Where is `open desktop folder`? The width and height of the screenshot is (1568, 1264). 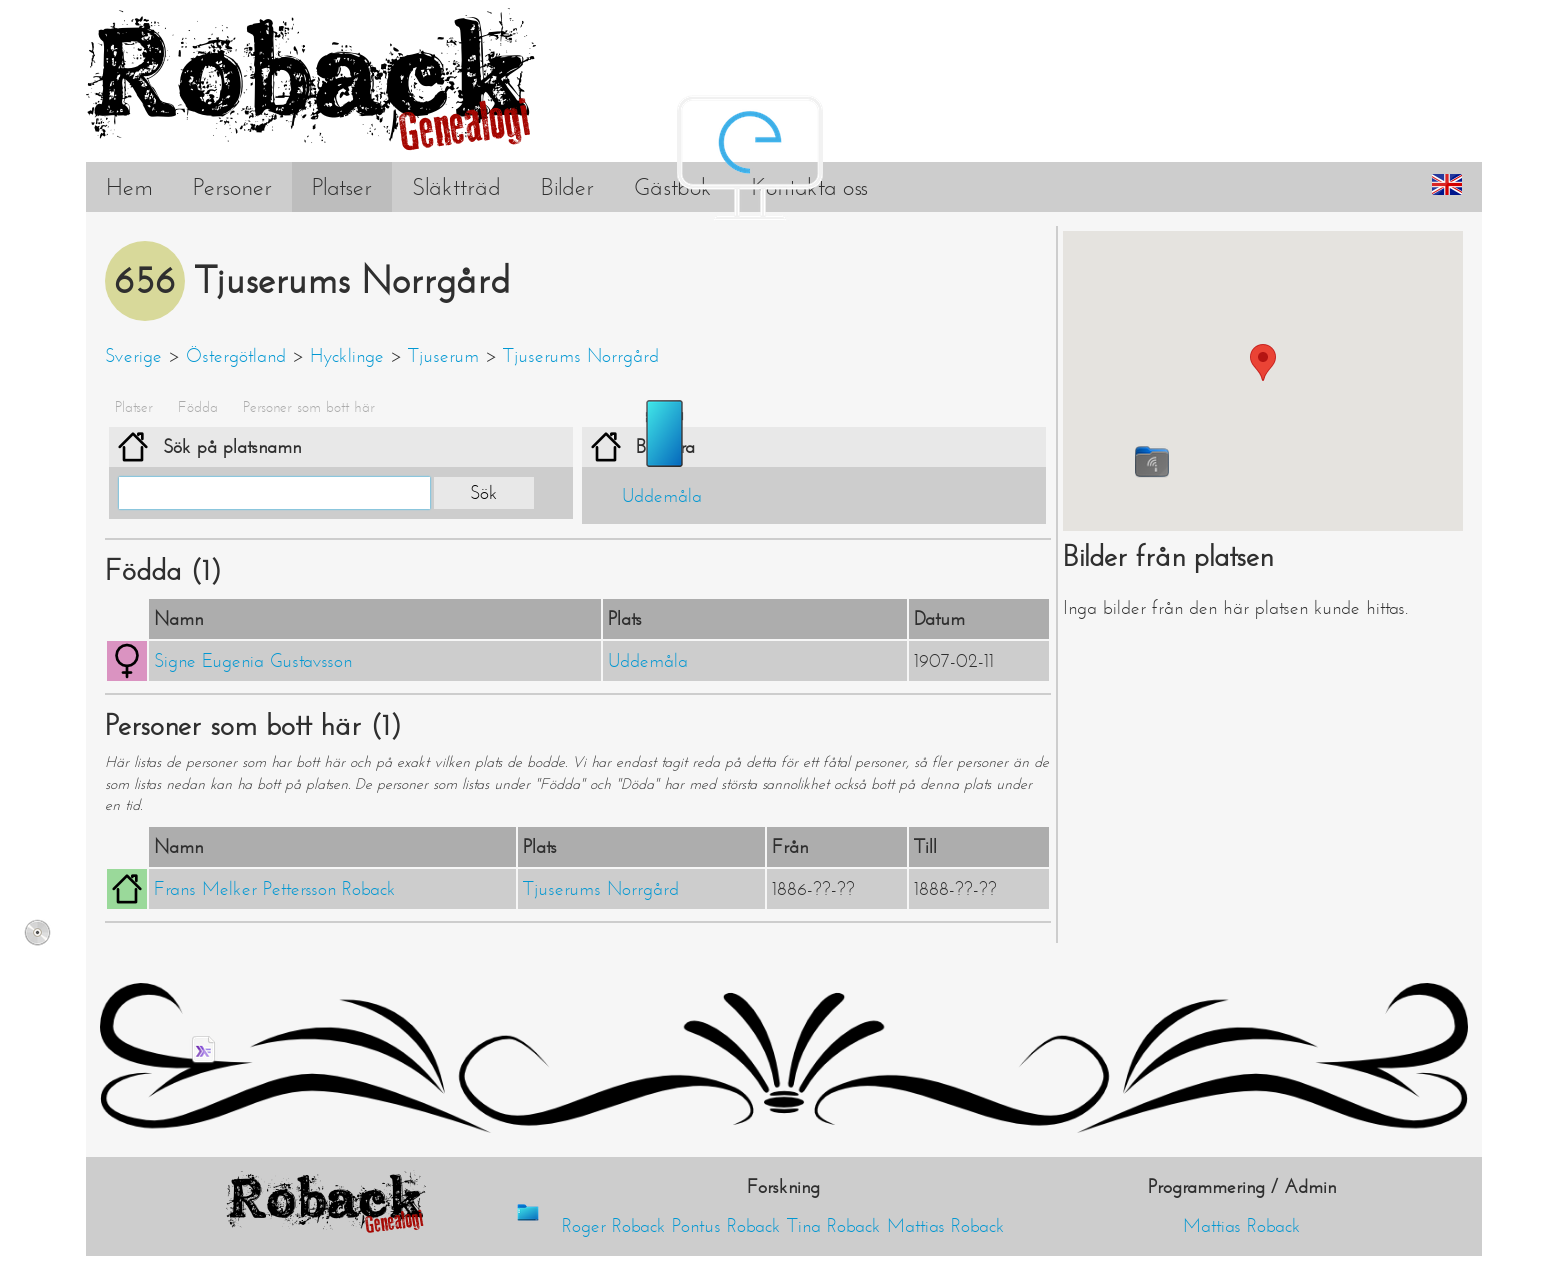
open desktop folder is located at coordinates (528, 1213).